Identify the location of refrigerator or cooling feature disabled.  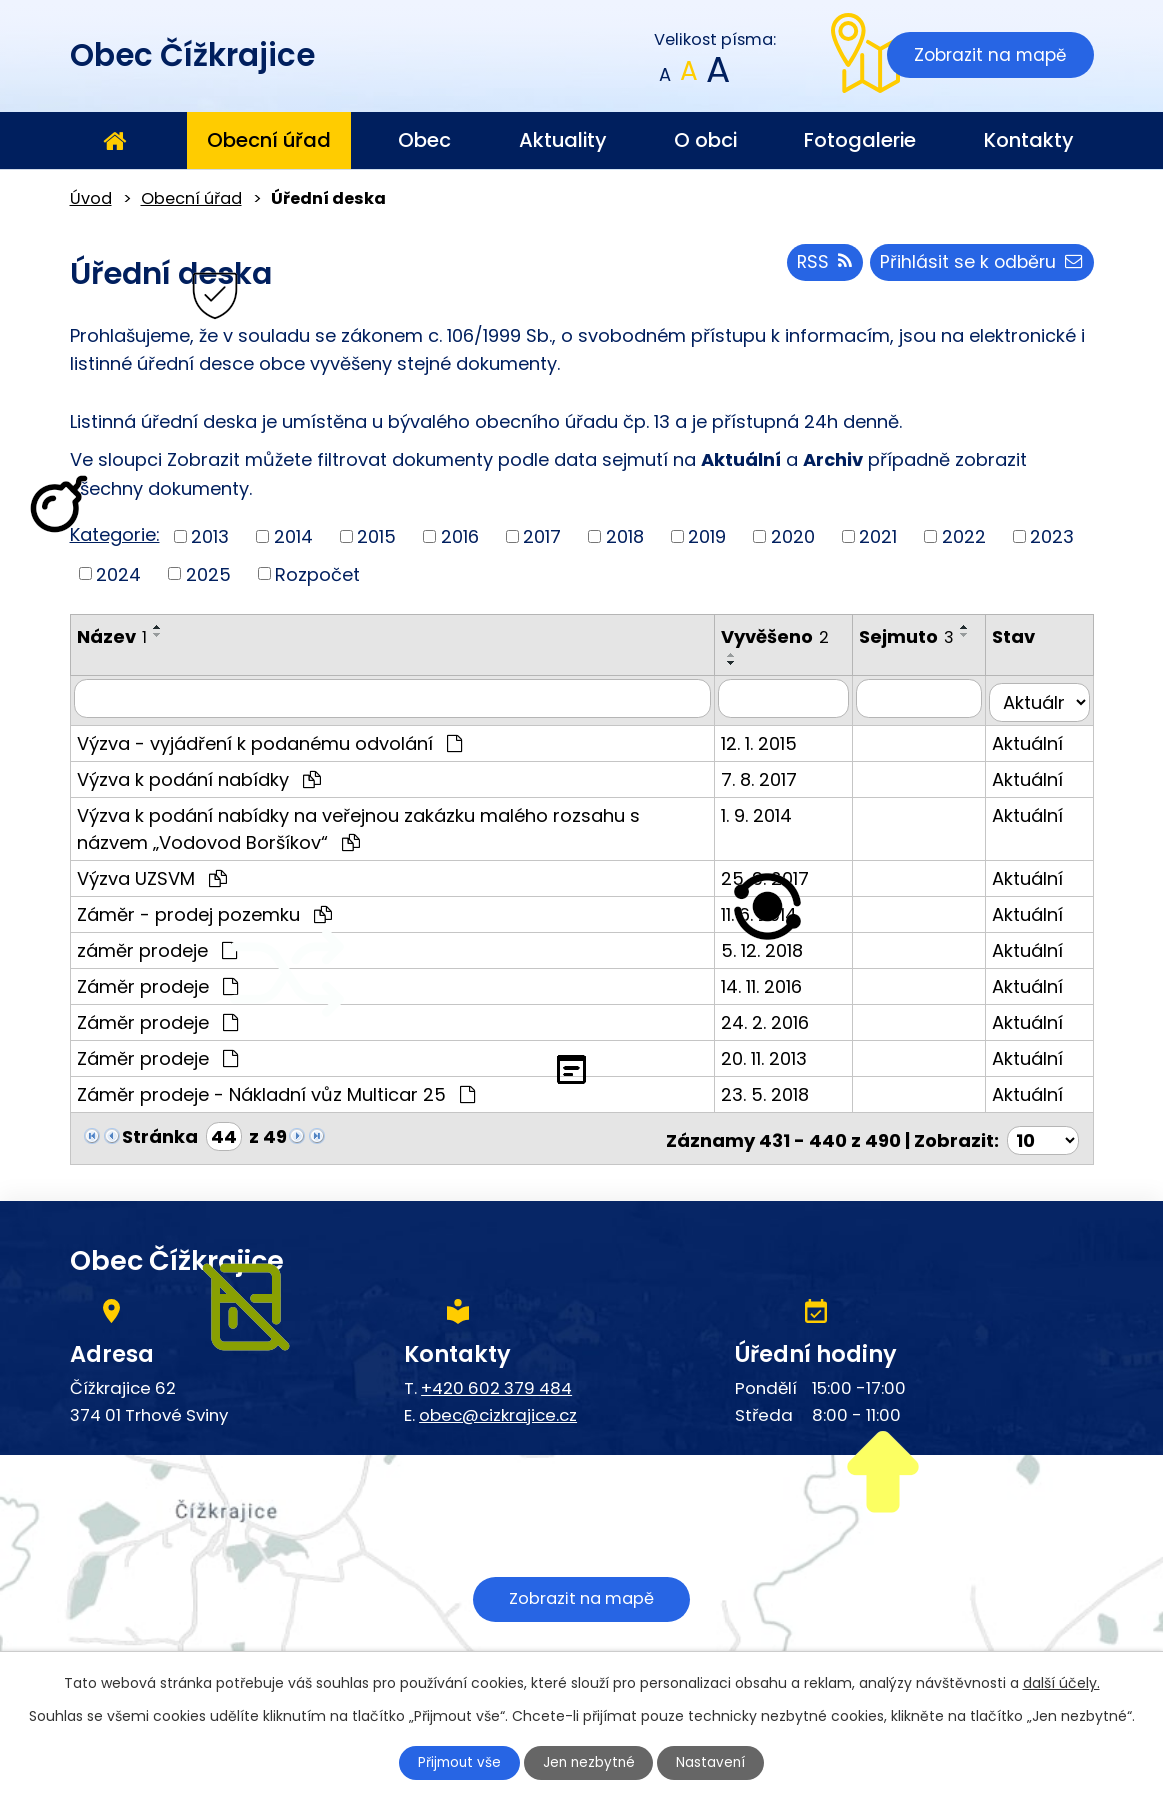
(246, 1307).